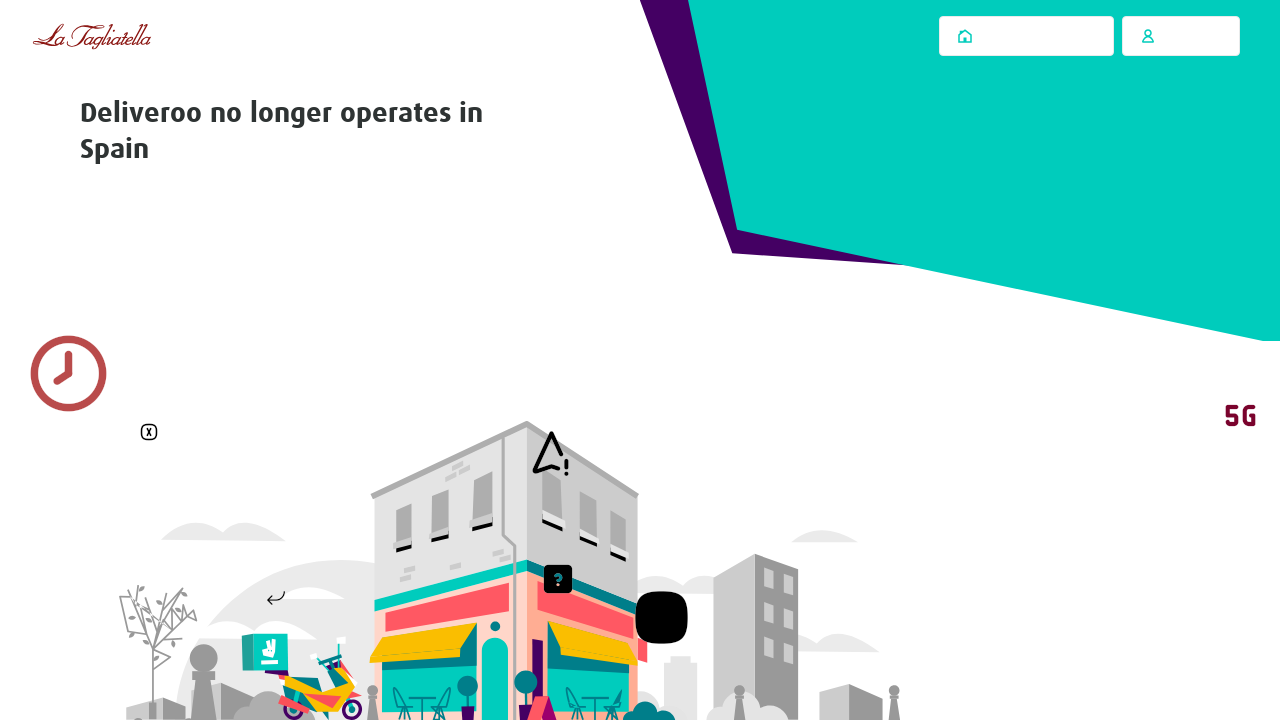 The image size is (1280, 720). What do you see at coordinates (68, 373) in the screenshot?
I see `view current time` at bounding box center [68, 373].